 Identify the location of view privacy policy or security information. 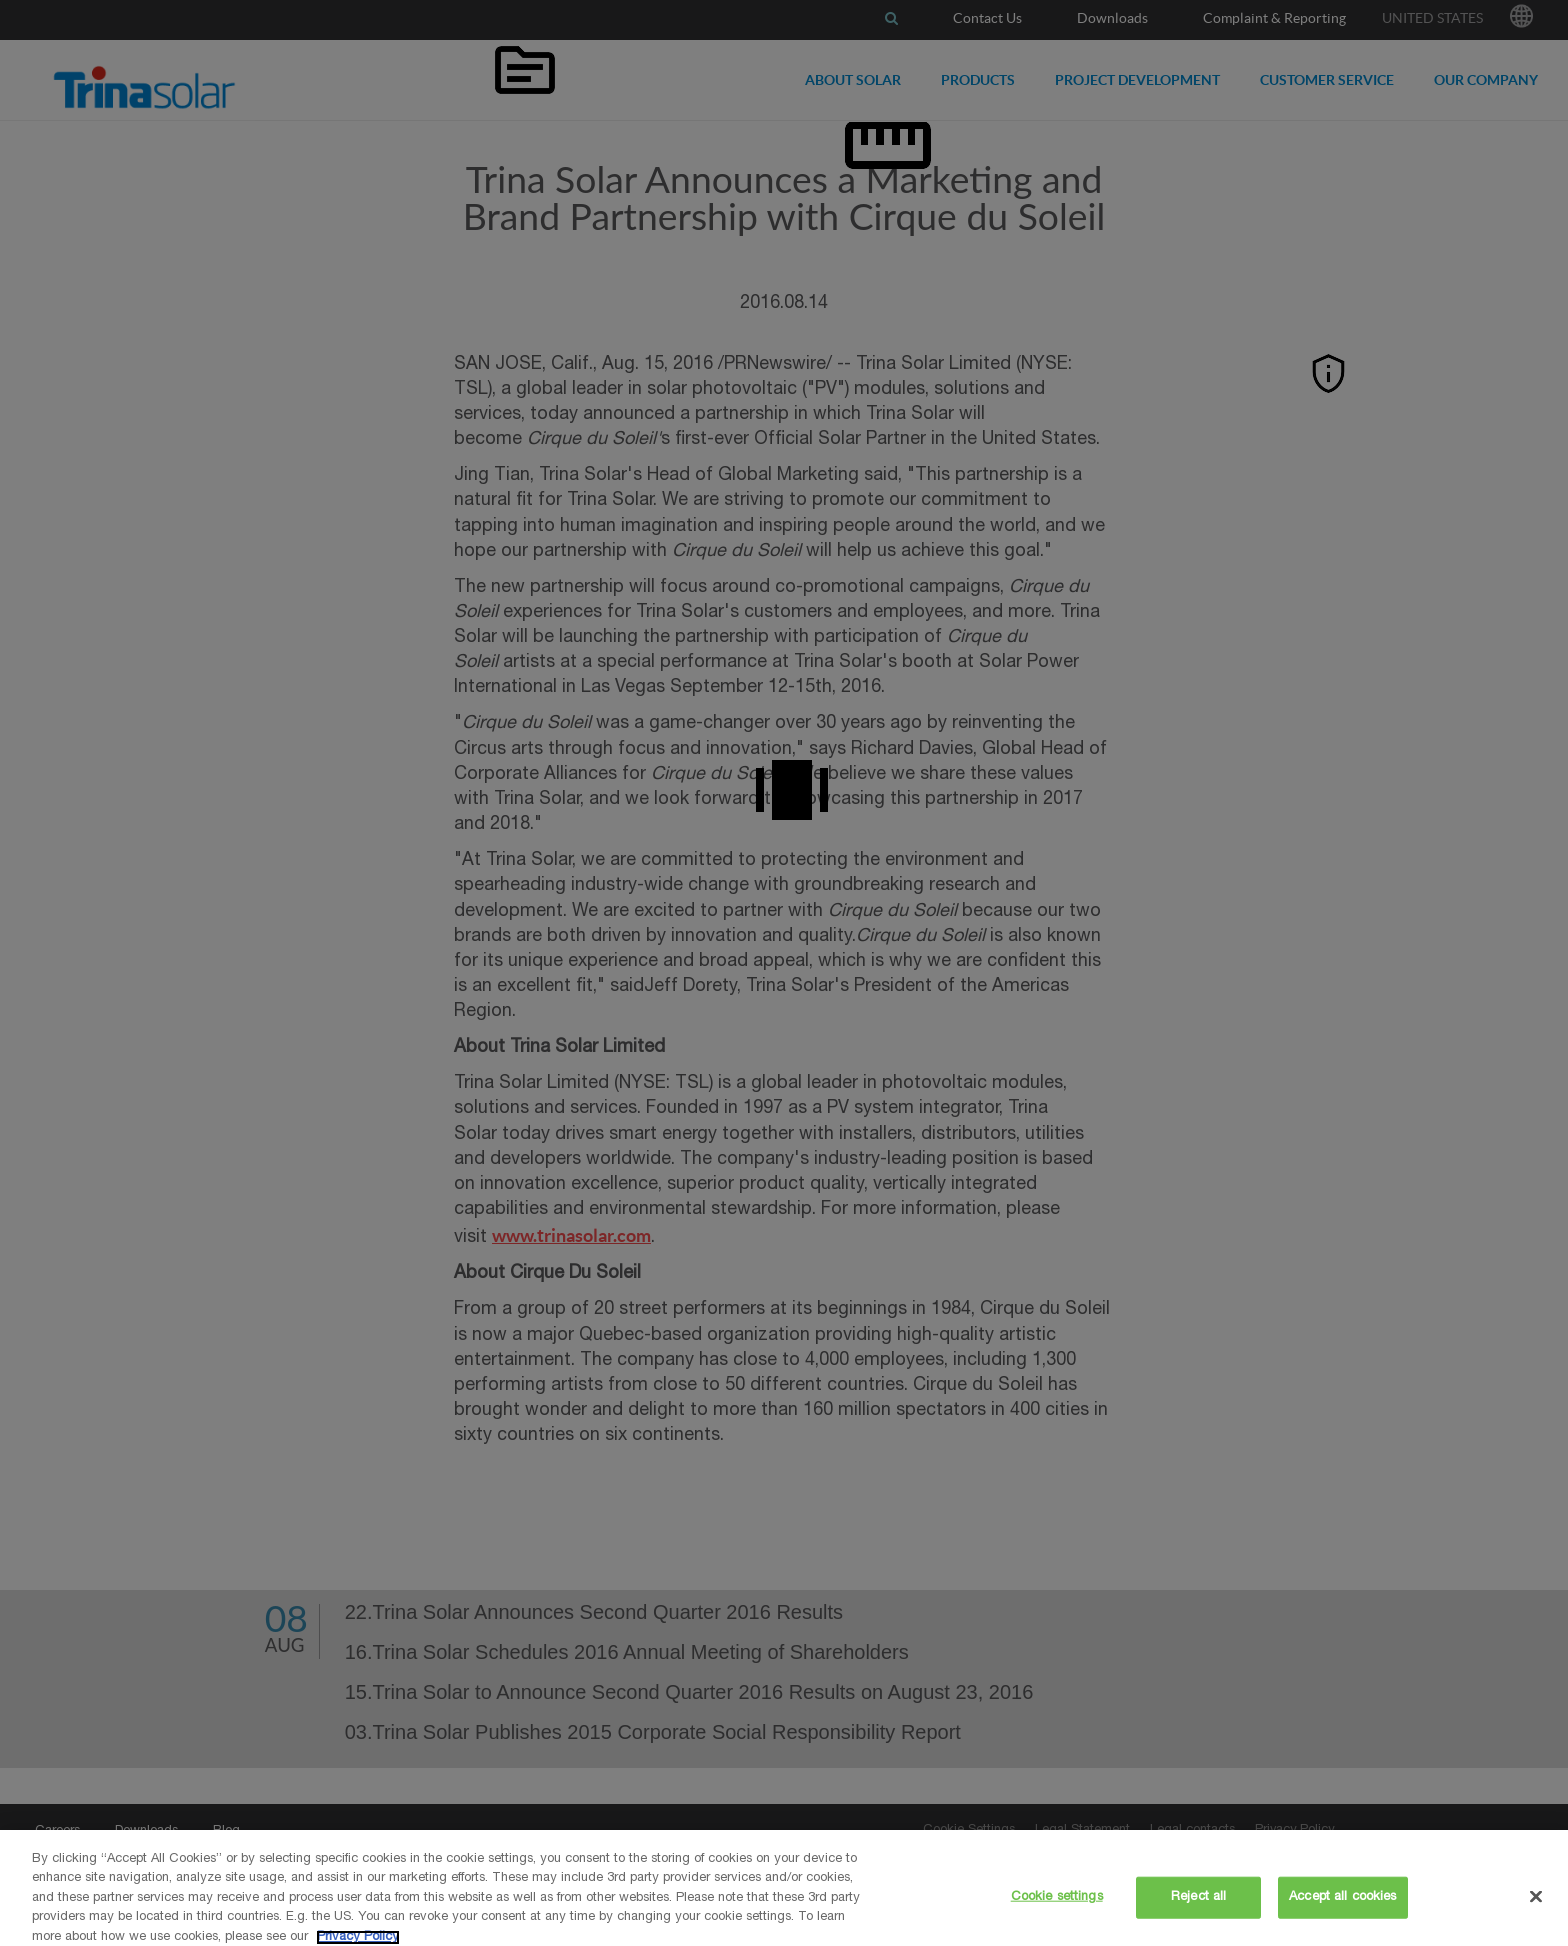
(1328, 373).